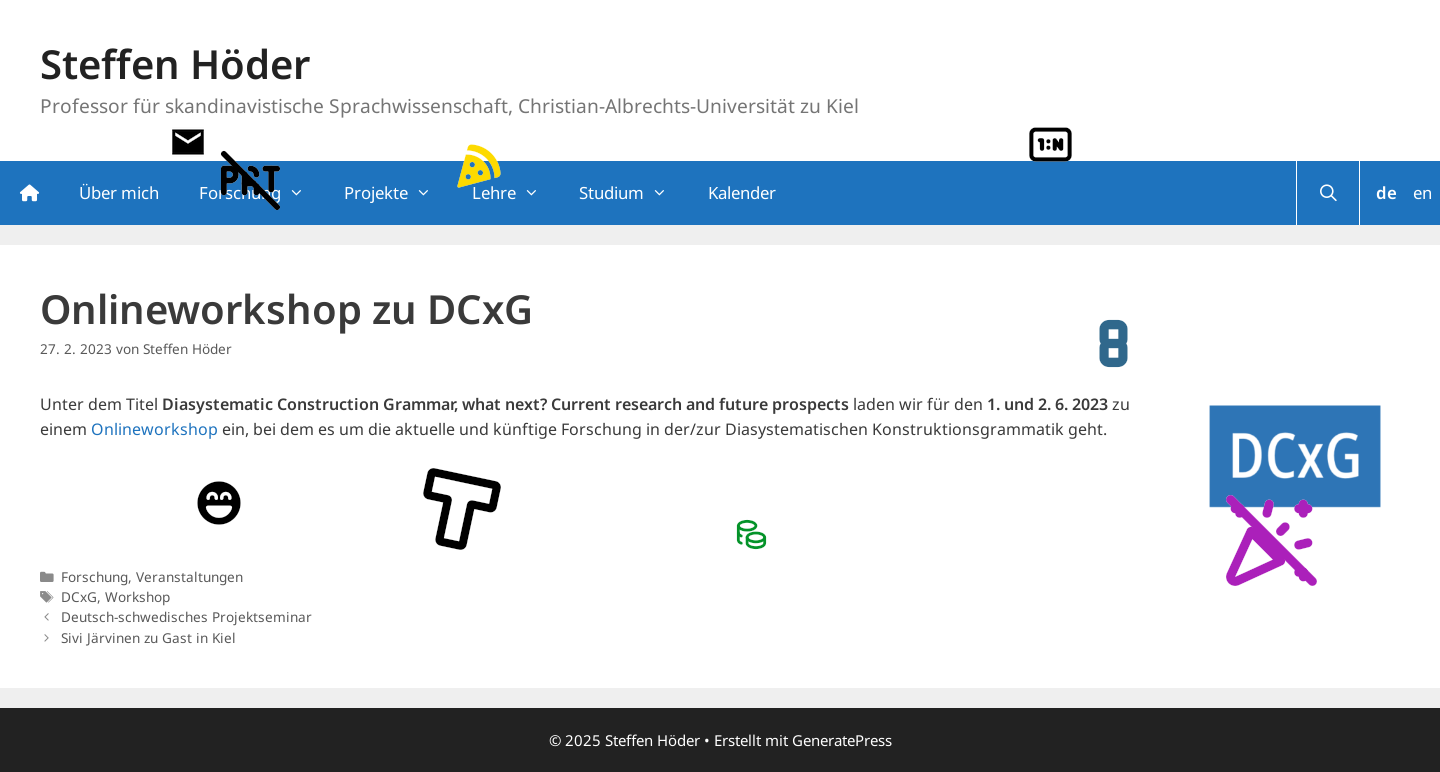 This screenshot has width=1440, height=772. Describe the element at coordinates (219, 503) in the screenshot. I see `add a reaction to a message` at that location.